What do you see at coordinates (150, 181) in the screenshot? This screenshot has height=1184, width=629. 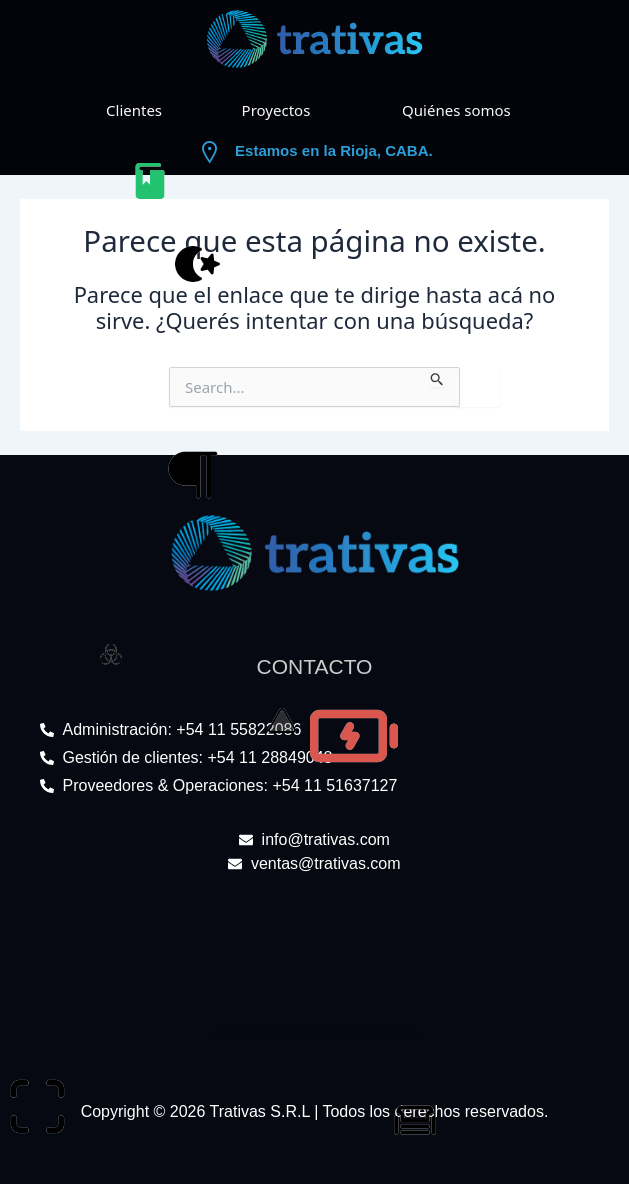 I see `access bookmarked content or saved references` at bounding box center [150, 181].